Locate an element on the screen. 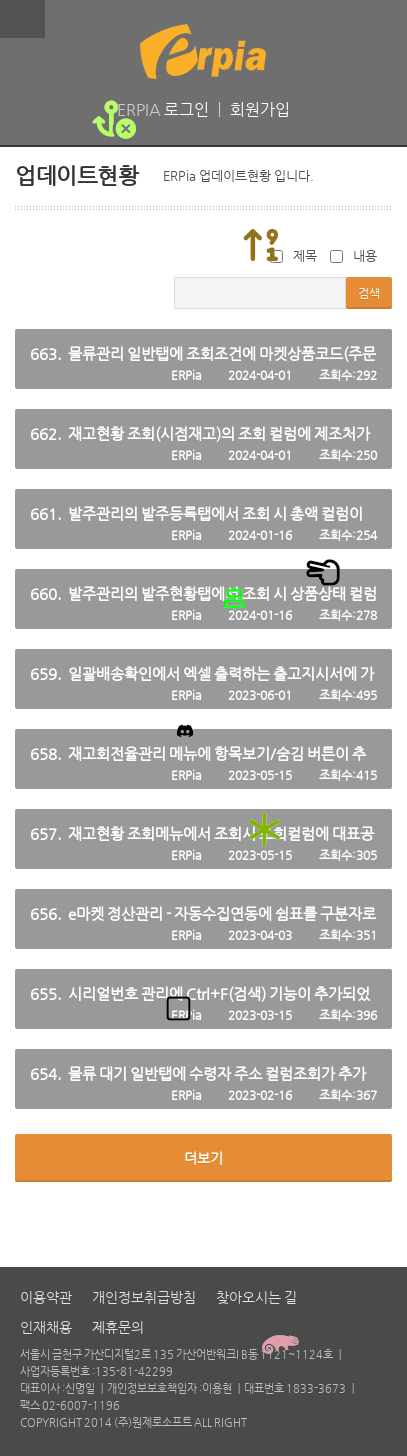 This screenshot has width=407, height=1456. unchecked checkbox or selection state is located at coordinates (178, 1008).